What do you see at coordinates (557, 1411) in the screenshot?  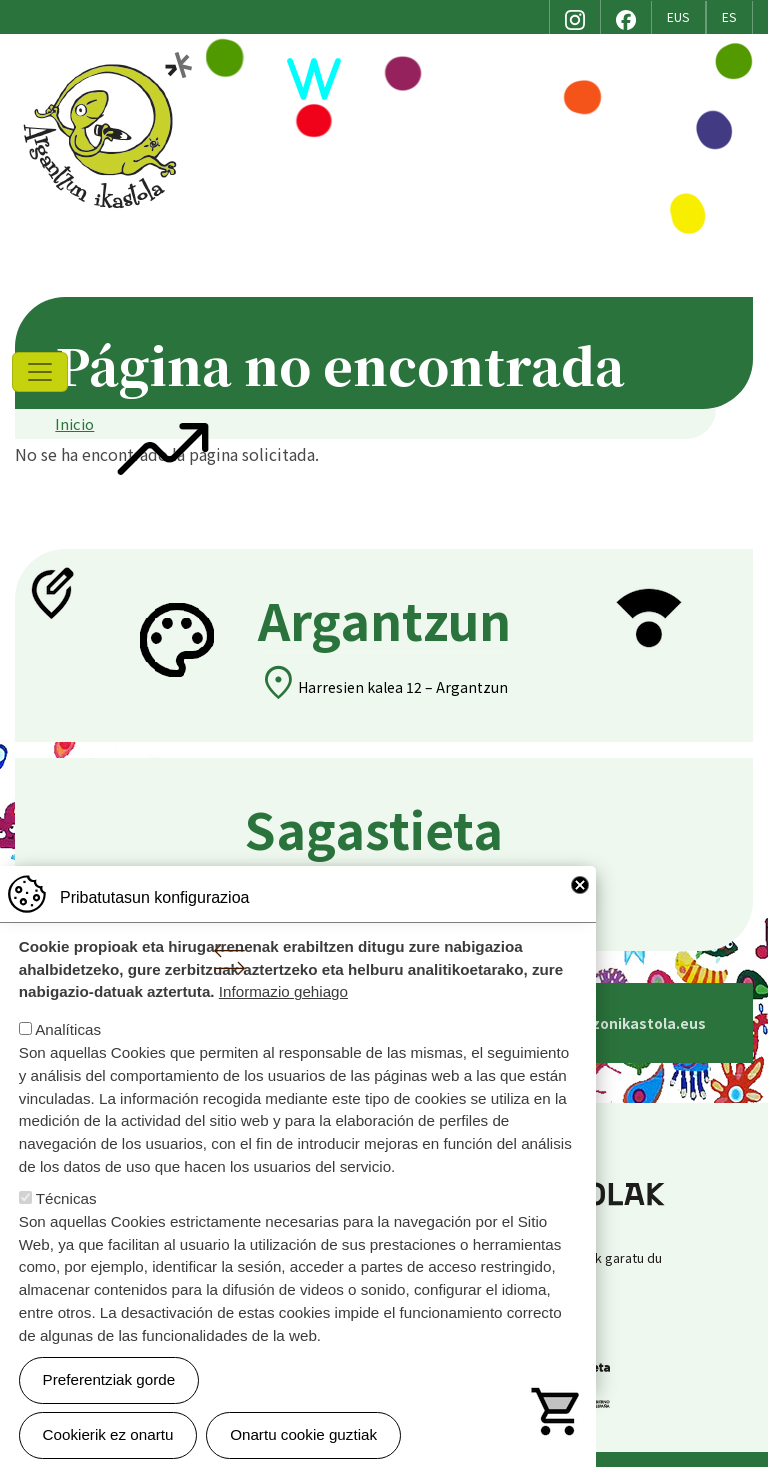 I see `access grocery shopping list or cart` at bounding box center [557, 1411].